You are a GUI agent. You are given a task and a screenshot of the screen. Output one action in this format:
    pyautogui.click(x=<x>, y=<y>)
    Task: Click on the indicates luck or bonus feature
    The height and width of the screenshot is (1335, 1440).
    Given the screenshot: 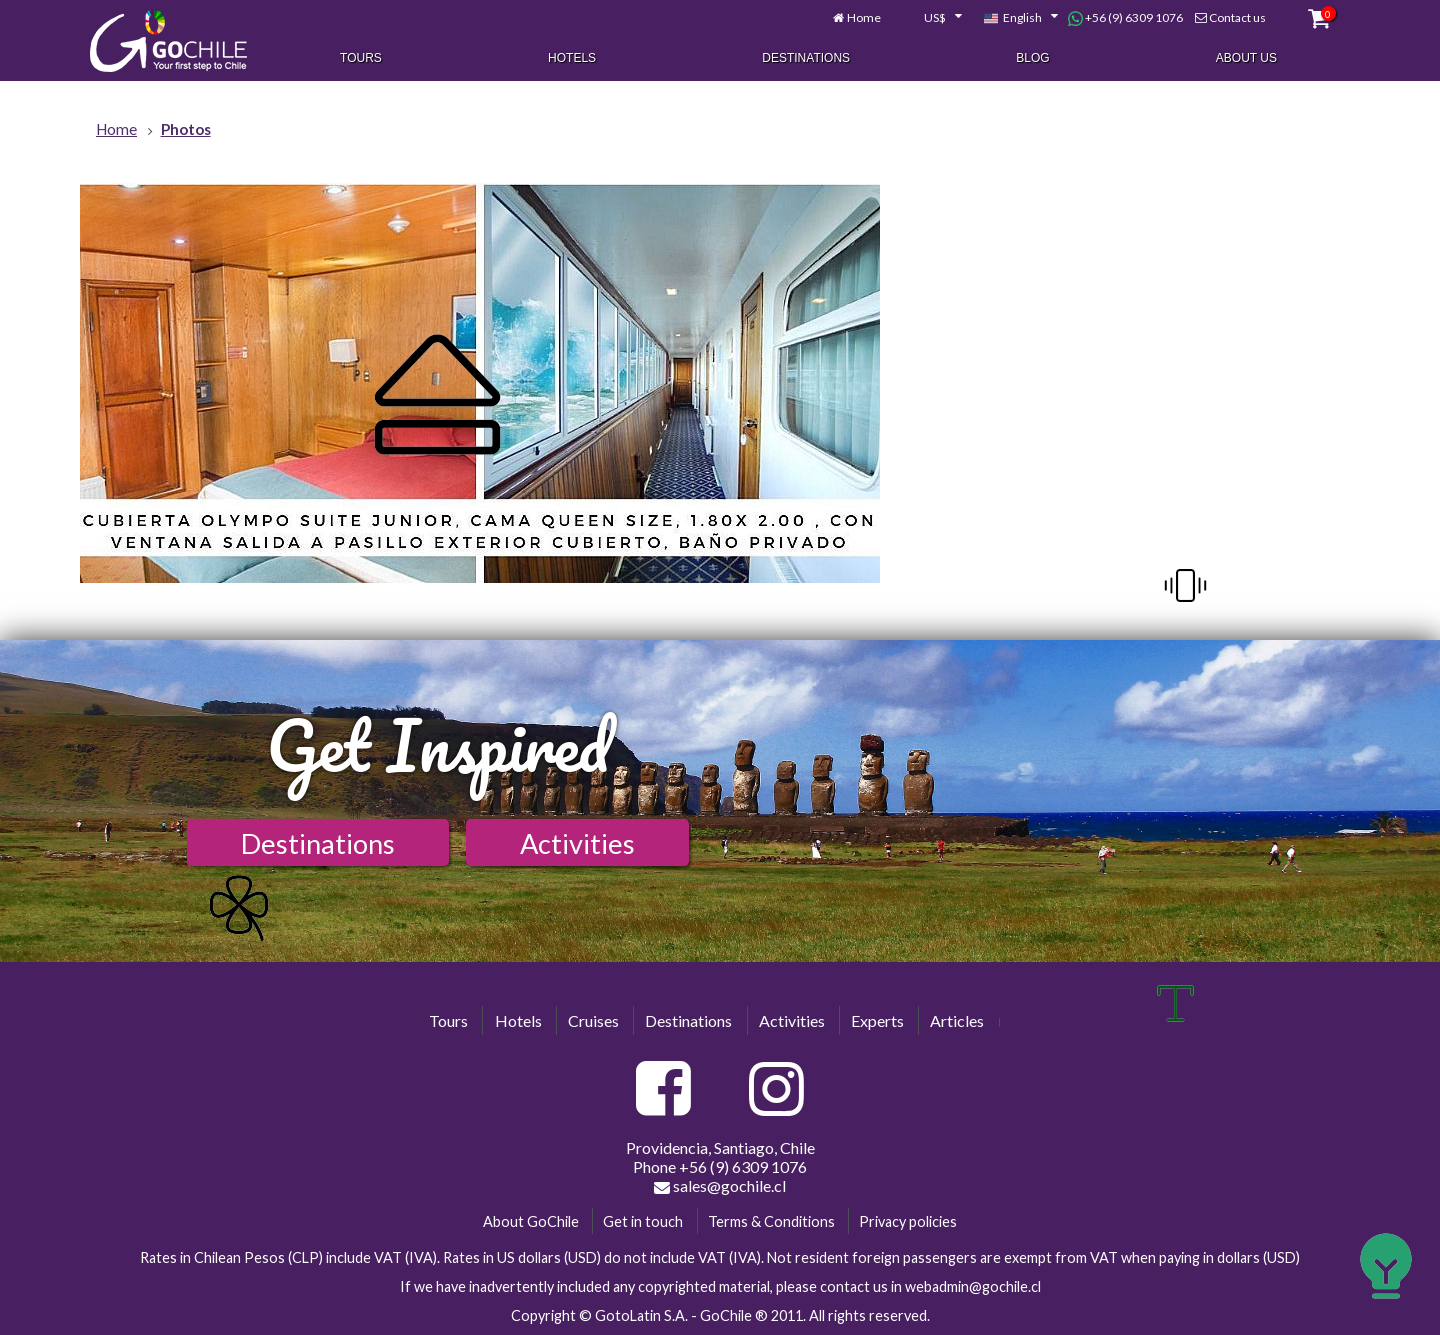 What is the action you would take?
    pyautogui.click(x=239, y=907)
    